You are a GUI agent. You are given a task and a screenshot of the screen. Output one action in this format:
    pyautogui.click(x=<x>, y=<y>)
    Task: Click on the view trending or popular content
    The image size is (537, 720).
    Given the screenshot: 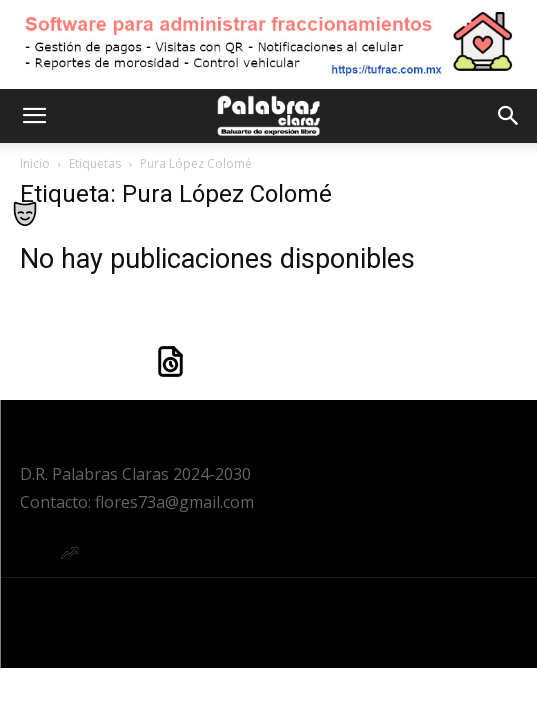 What is the action you would take?
    pyautogui.click(x=69, y=553)
    